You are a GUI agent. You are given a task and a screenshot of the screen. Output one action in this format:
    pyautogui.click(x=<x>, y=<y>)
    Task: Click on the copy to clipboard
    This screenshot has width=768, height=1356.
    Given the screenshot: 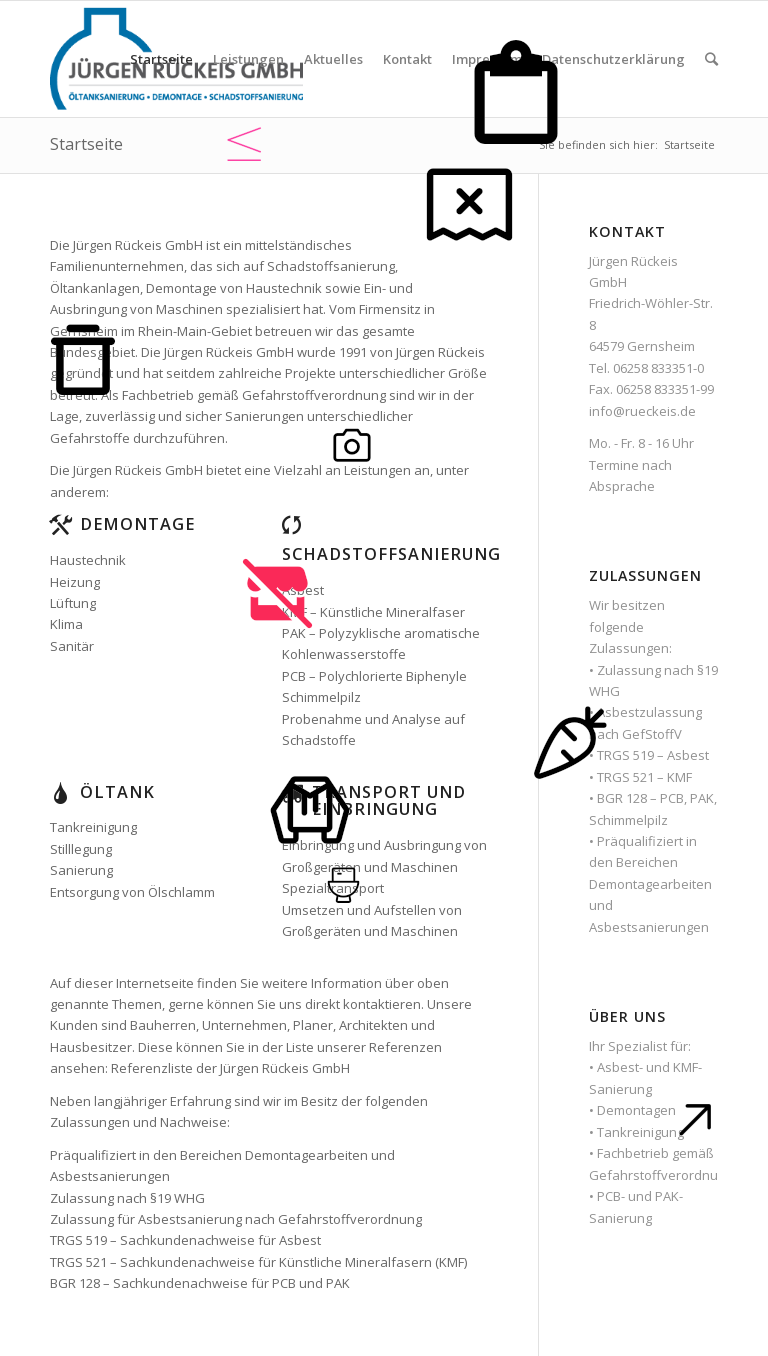 What is the action you would take?
    pyautogui.click(x=516, y=92)
    